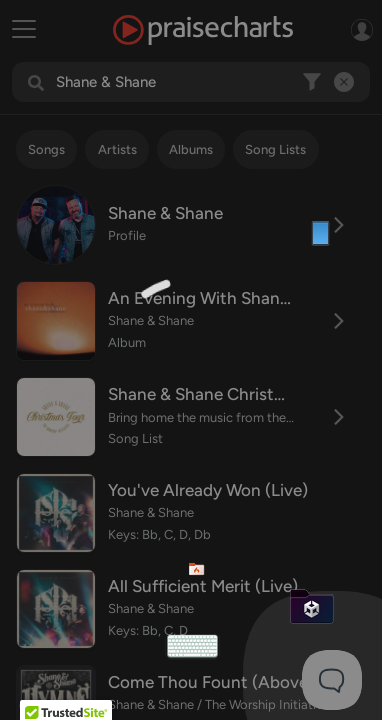 The height and width of the screenshot is (720, 382). I want to click on bluetooth keyboard connected successfully, so click(192, 646).